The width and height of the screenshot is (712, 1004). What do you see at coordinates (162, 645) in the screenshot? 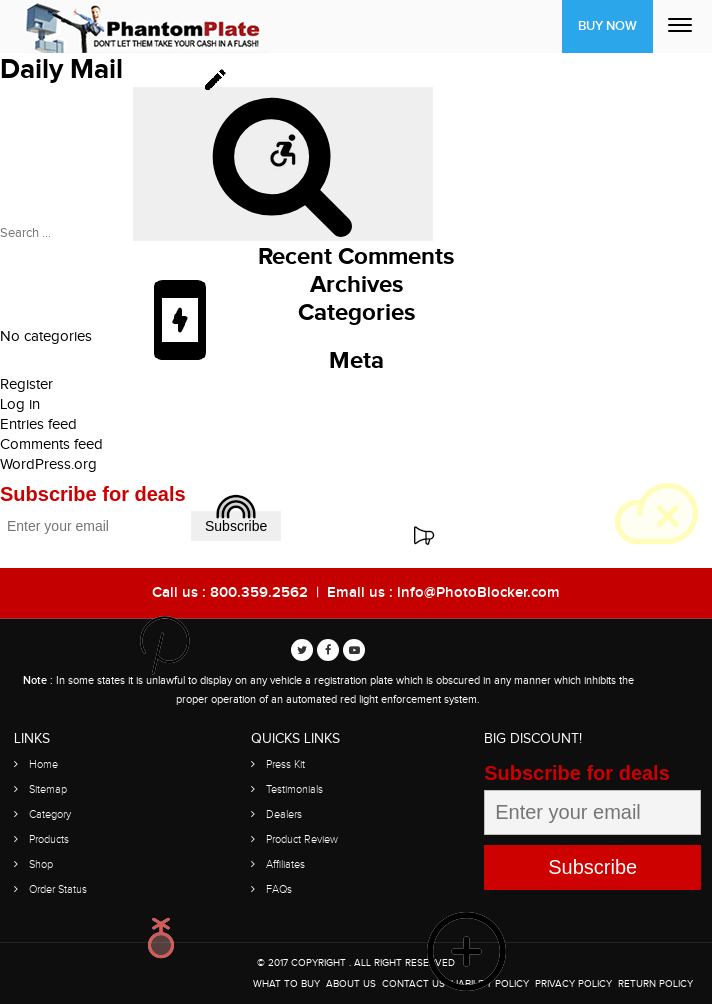
I see `open Pinterest app` at bounding box center [162, 645].